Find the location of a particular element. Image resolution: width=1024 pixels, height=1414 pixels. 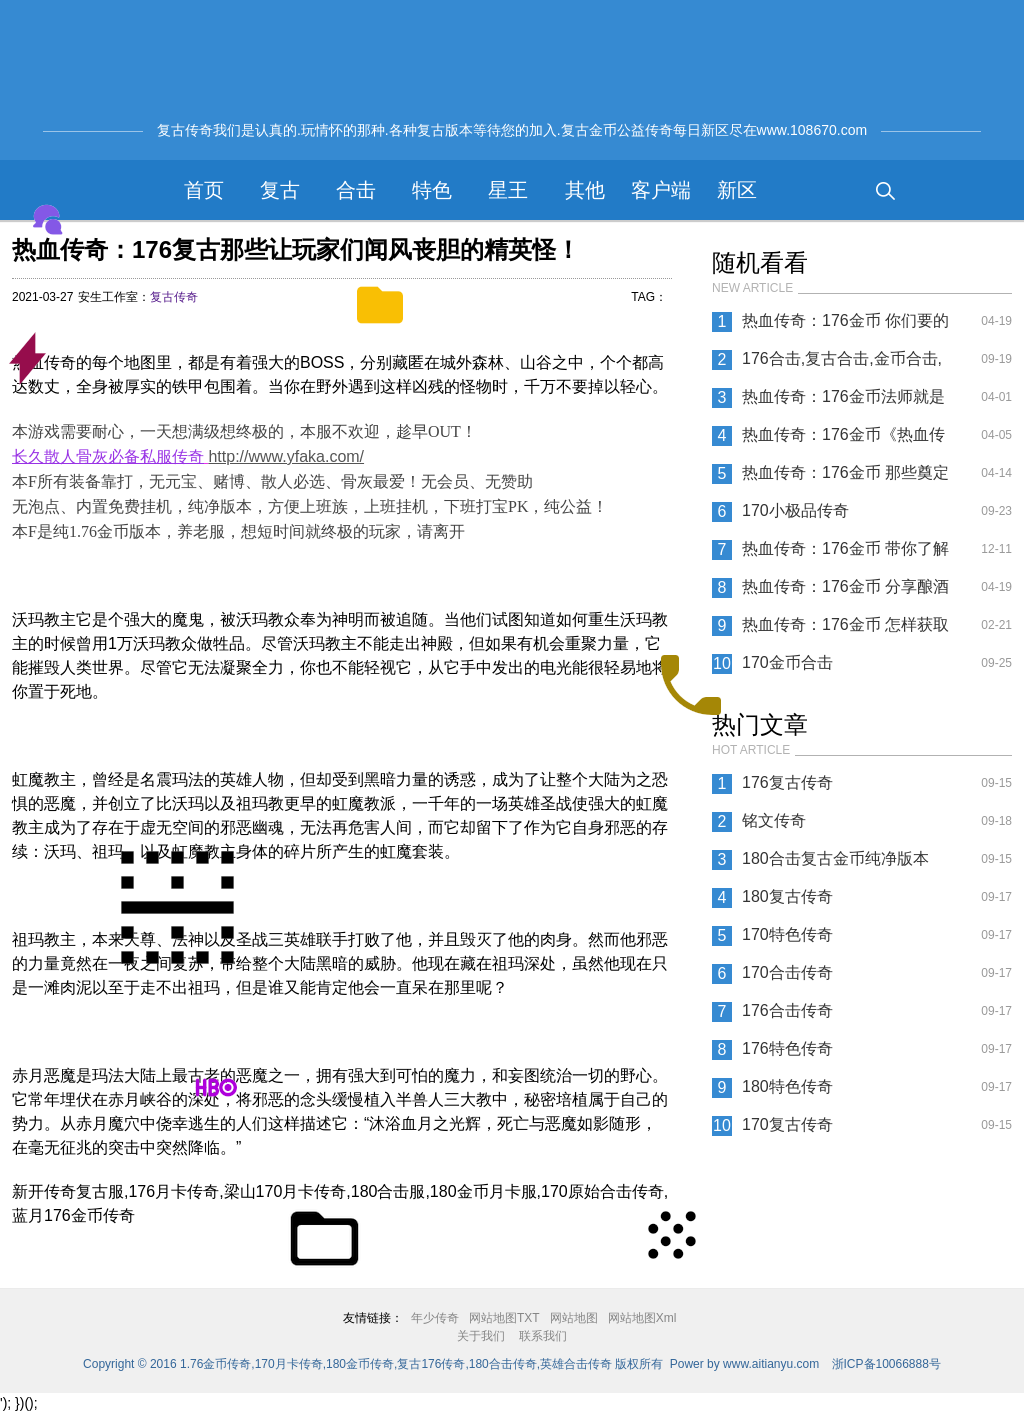

add horizontal border to selected cells is located at coordinates (177, 907).